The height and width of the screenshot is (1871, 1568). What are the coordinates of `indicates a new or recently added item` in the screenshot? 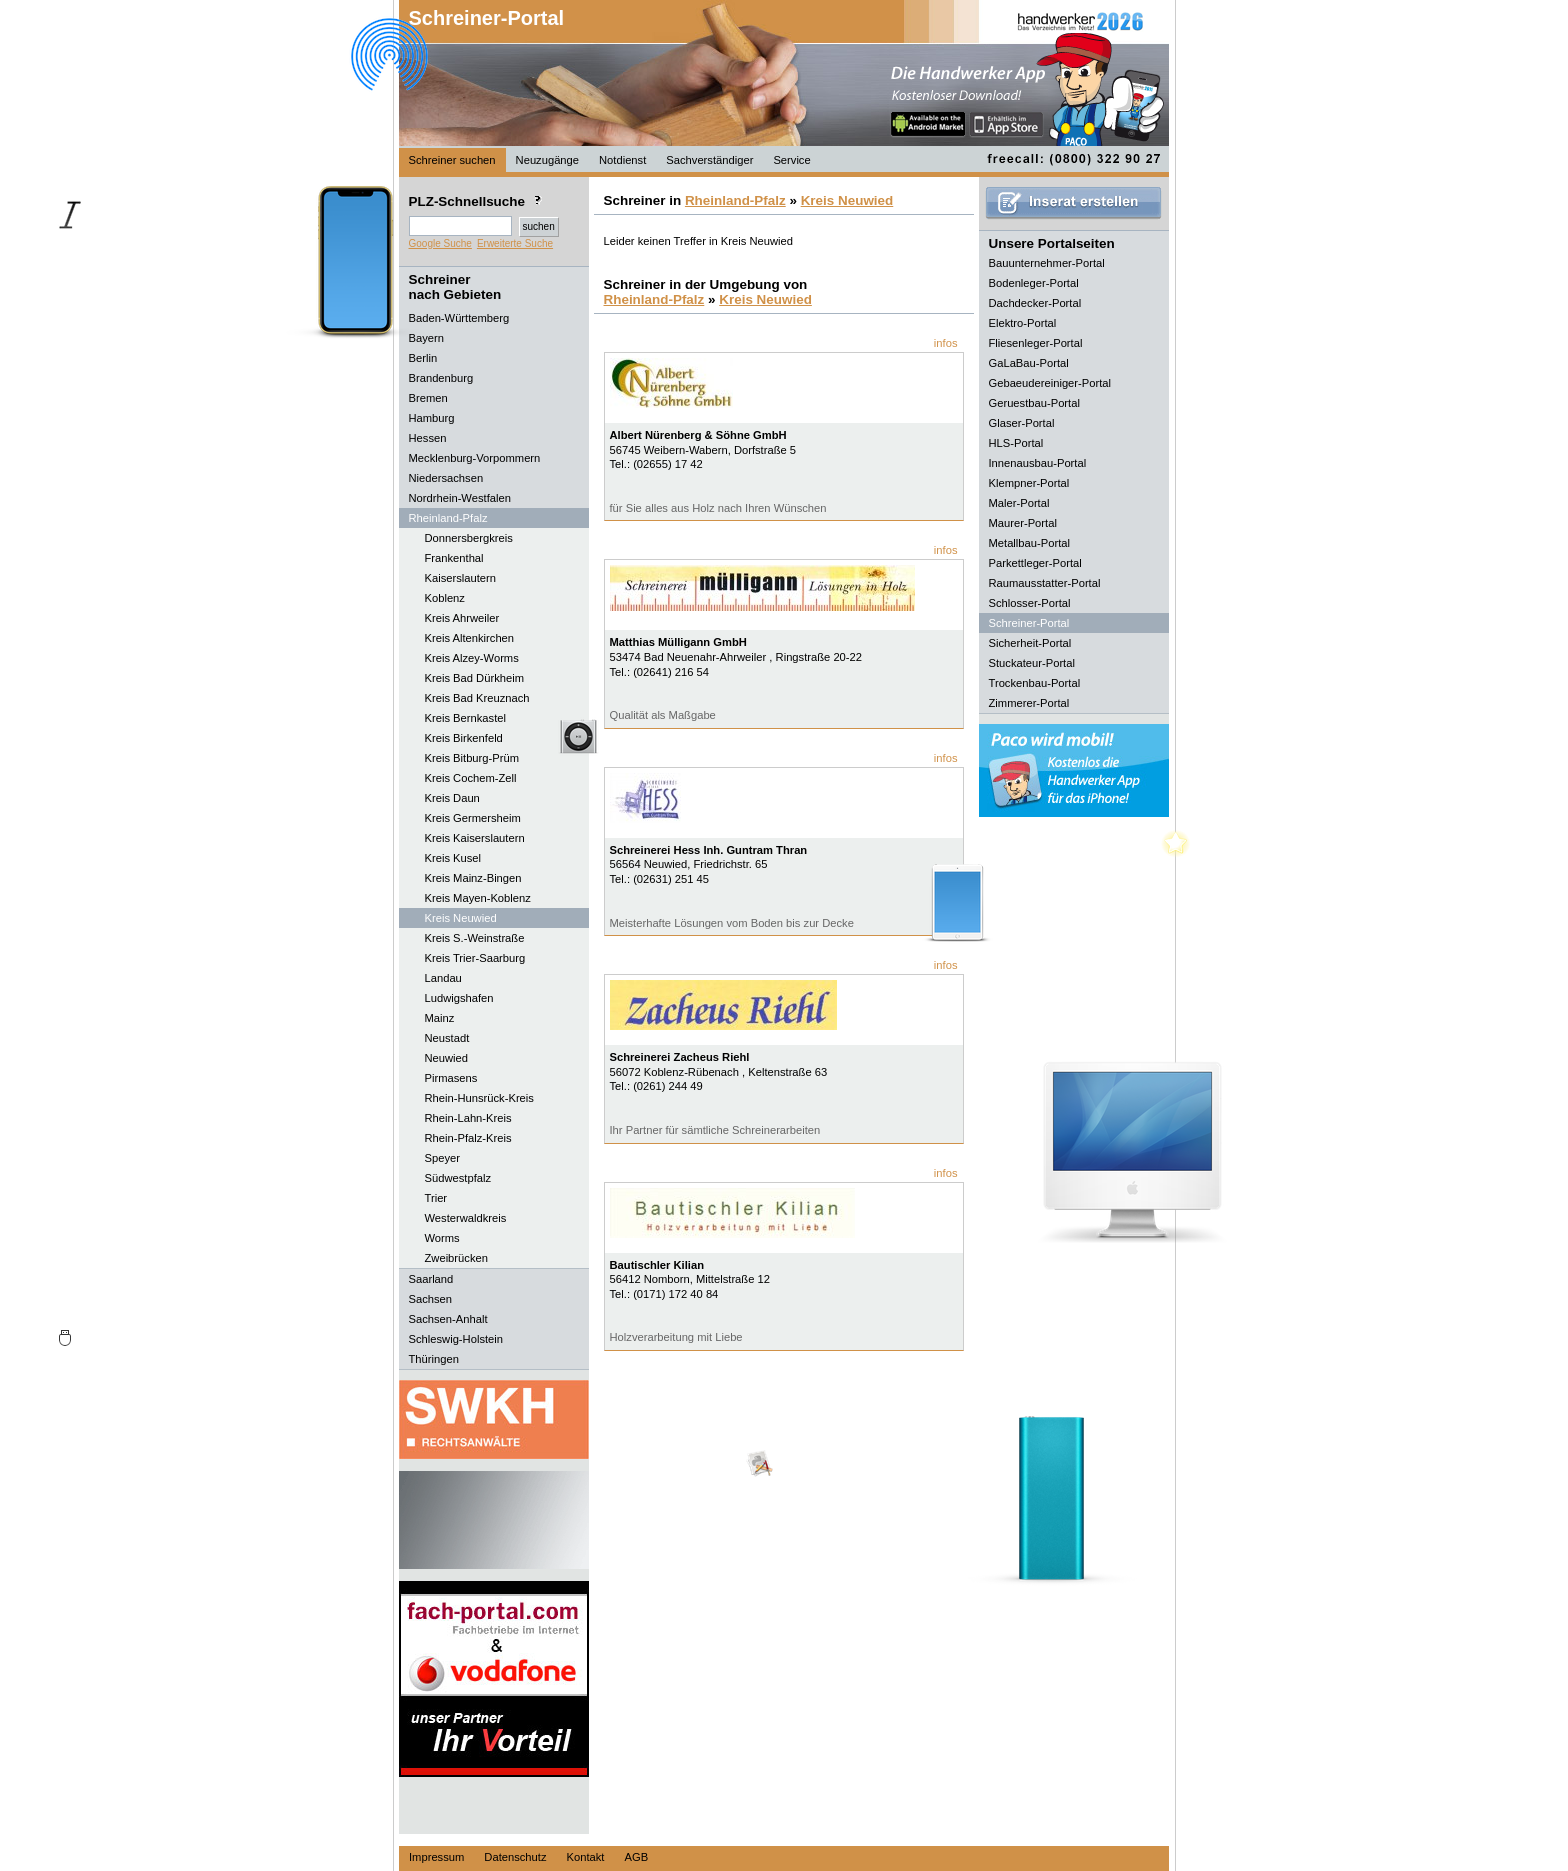 It's located at (1175, 844).